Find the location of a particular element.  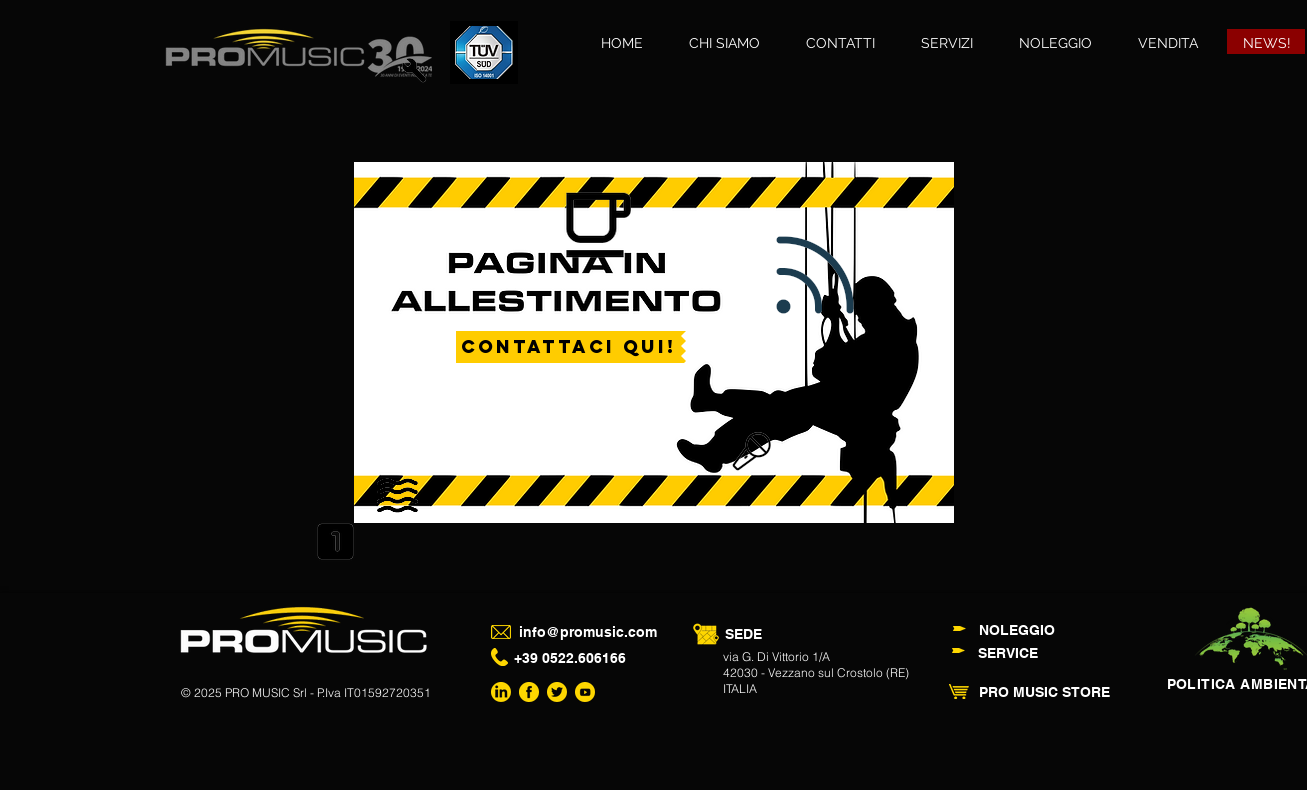

indicates water or aquatic features is located at coordinates (397, 495).